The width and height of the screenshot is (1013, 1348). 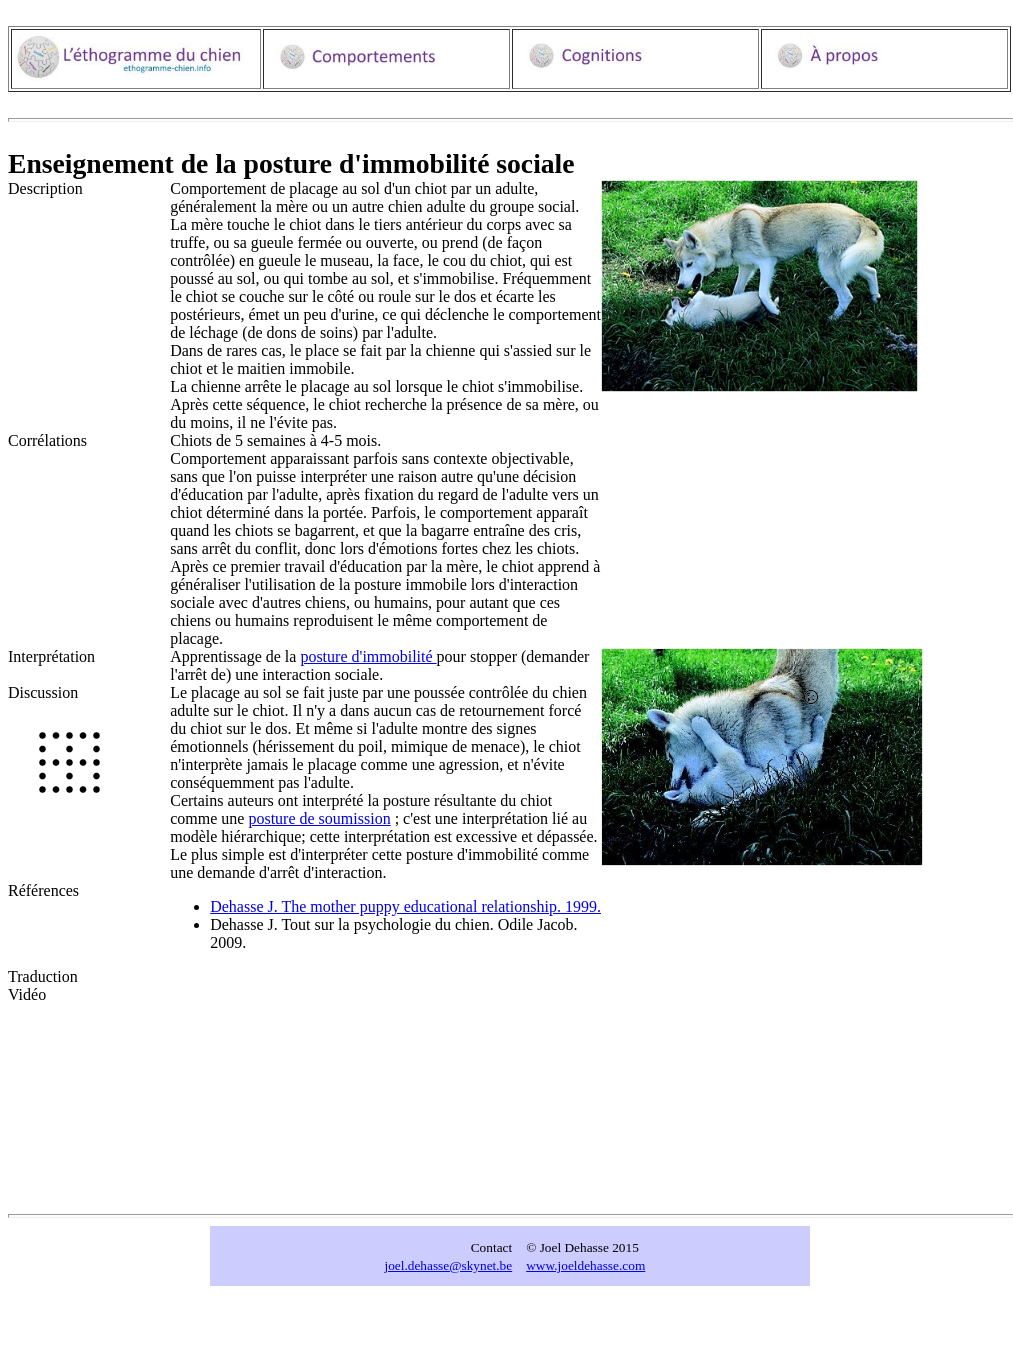 I want to click on remove all borders from selected element, so click(x=69, y=762).